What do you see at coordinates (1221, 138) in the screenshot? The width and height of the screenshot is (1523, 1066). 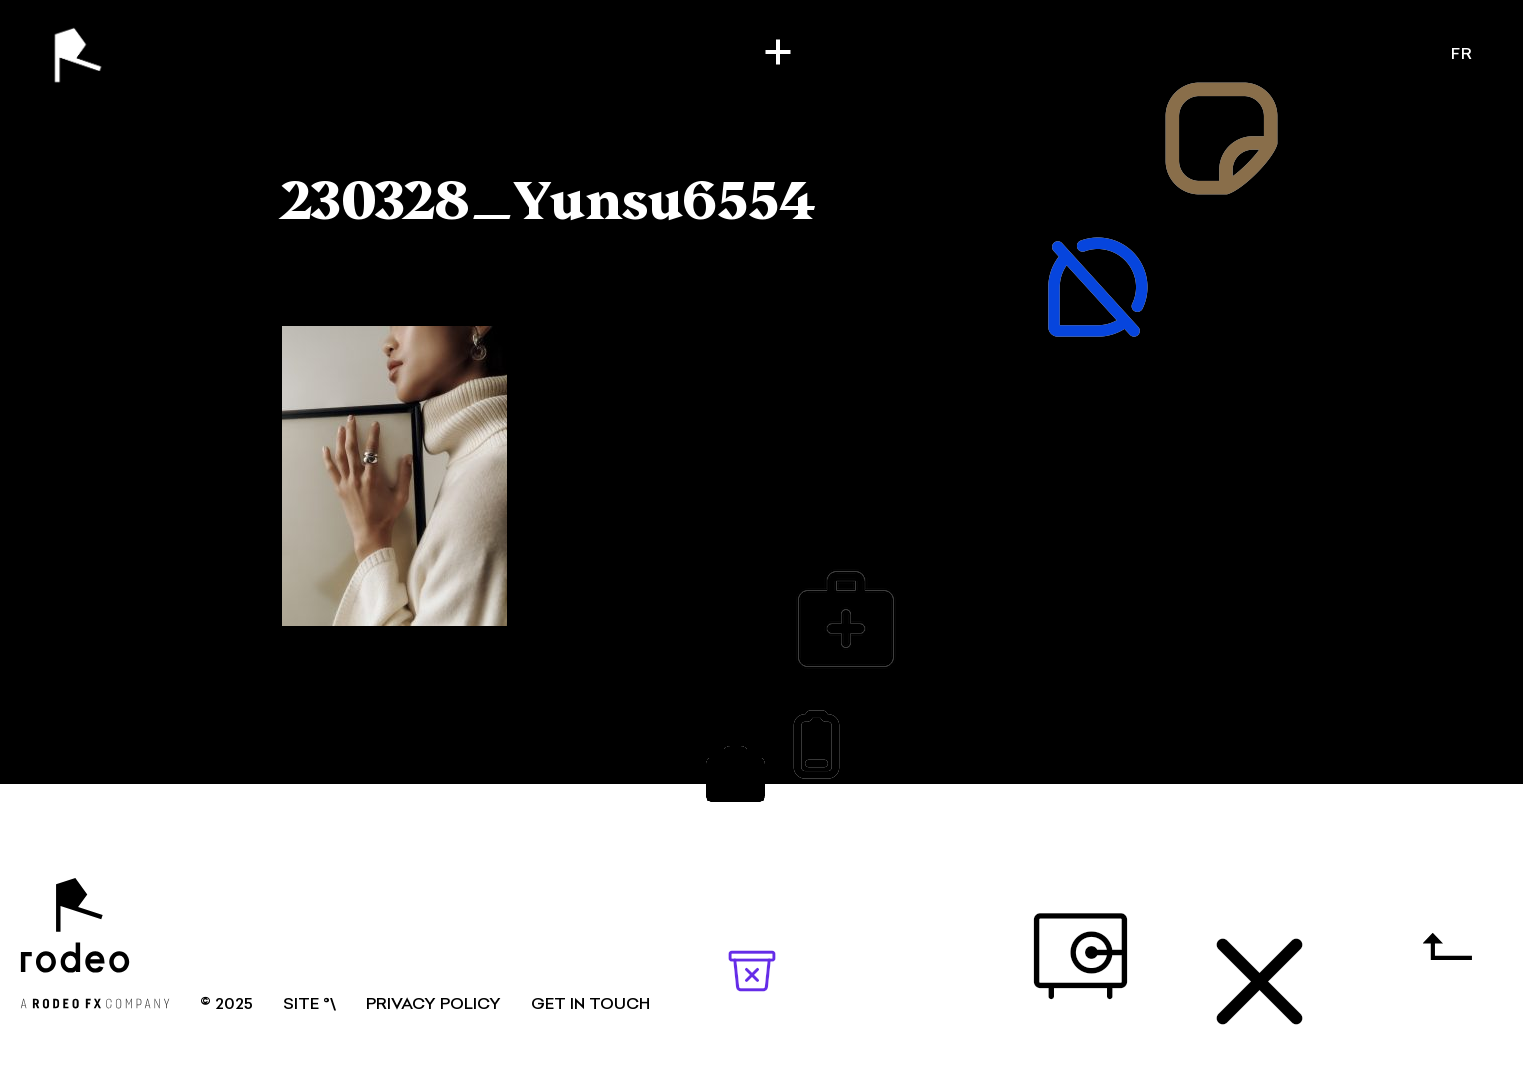 I see `add a sticker to your message` at bounding box center [1221, 138].